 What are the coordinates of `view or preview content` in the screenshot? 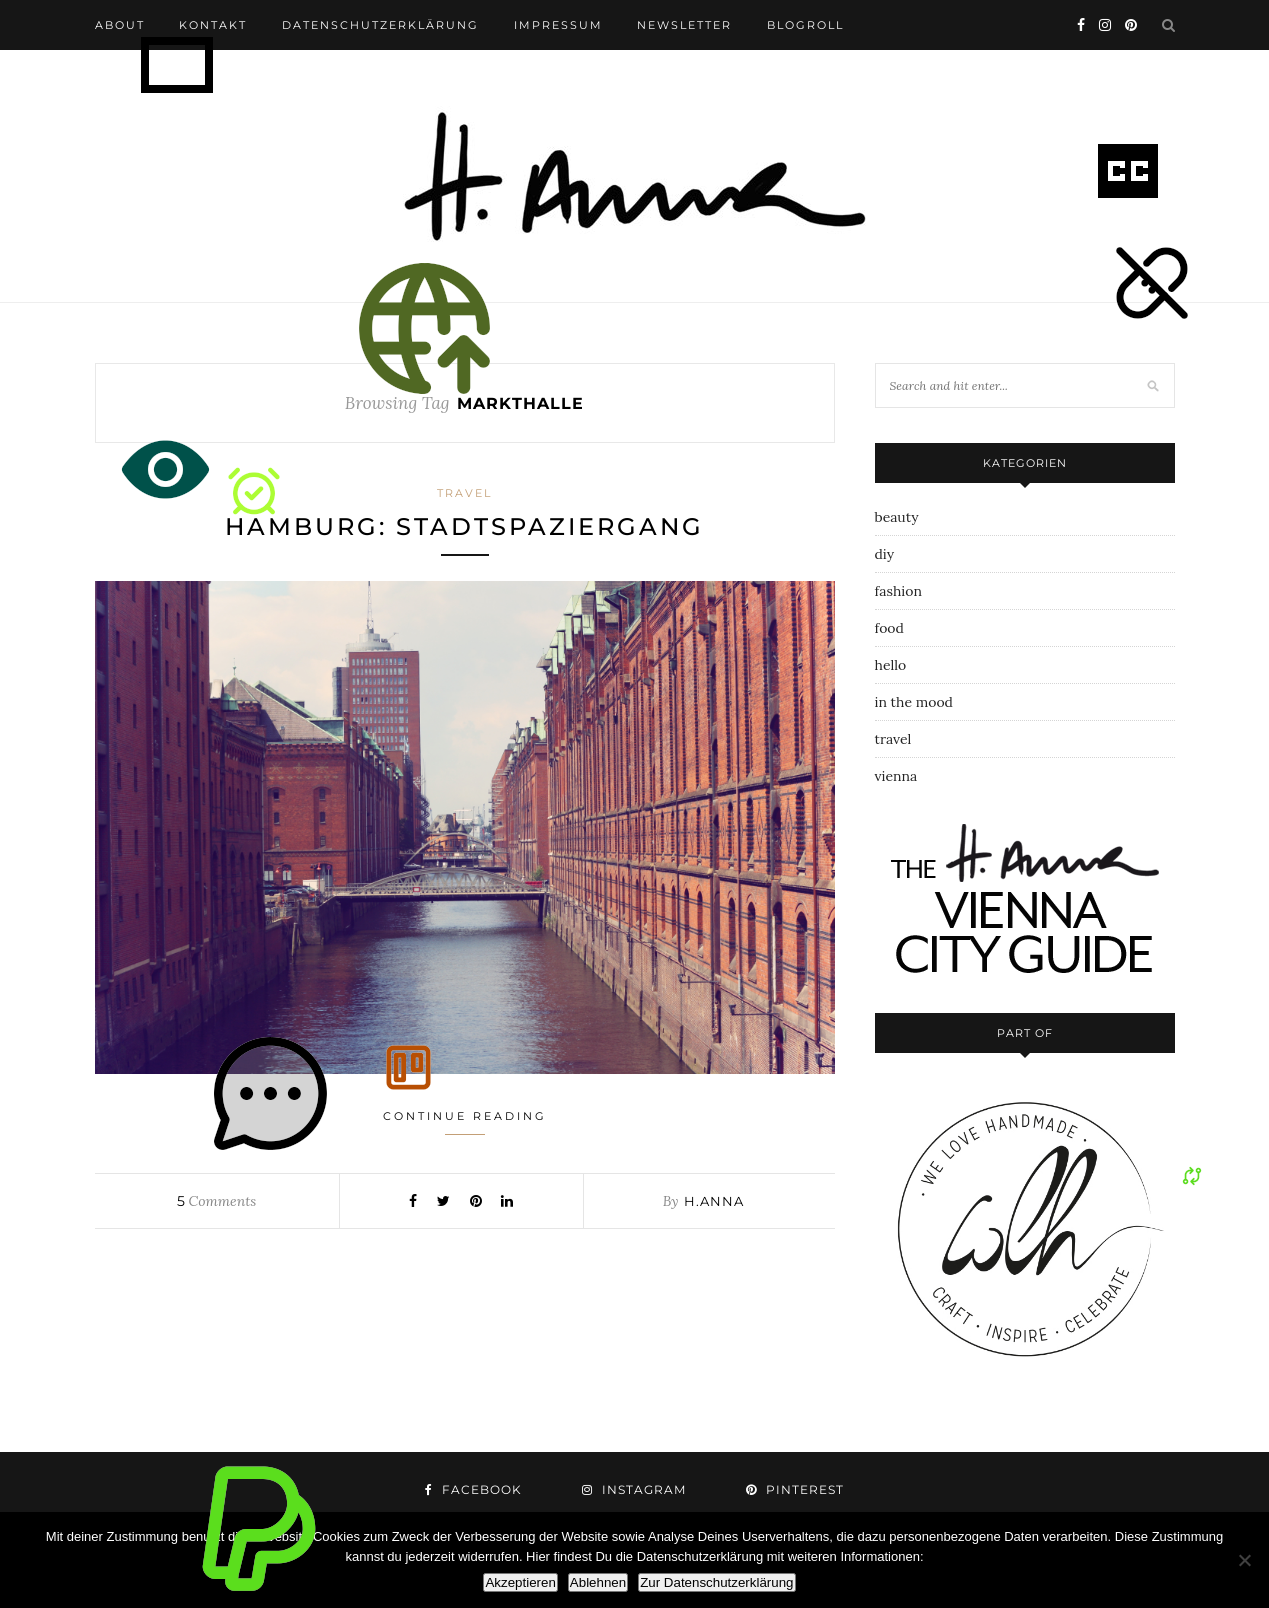 It's located at (165, 469).